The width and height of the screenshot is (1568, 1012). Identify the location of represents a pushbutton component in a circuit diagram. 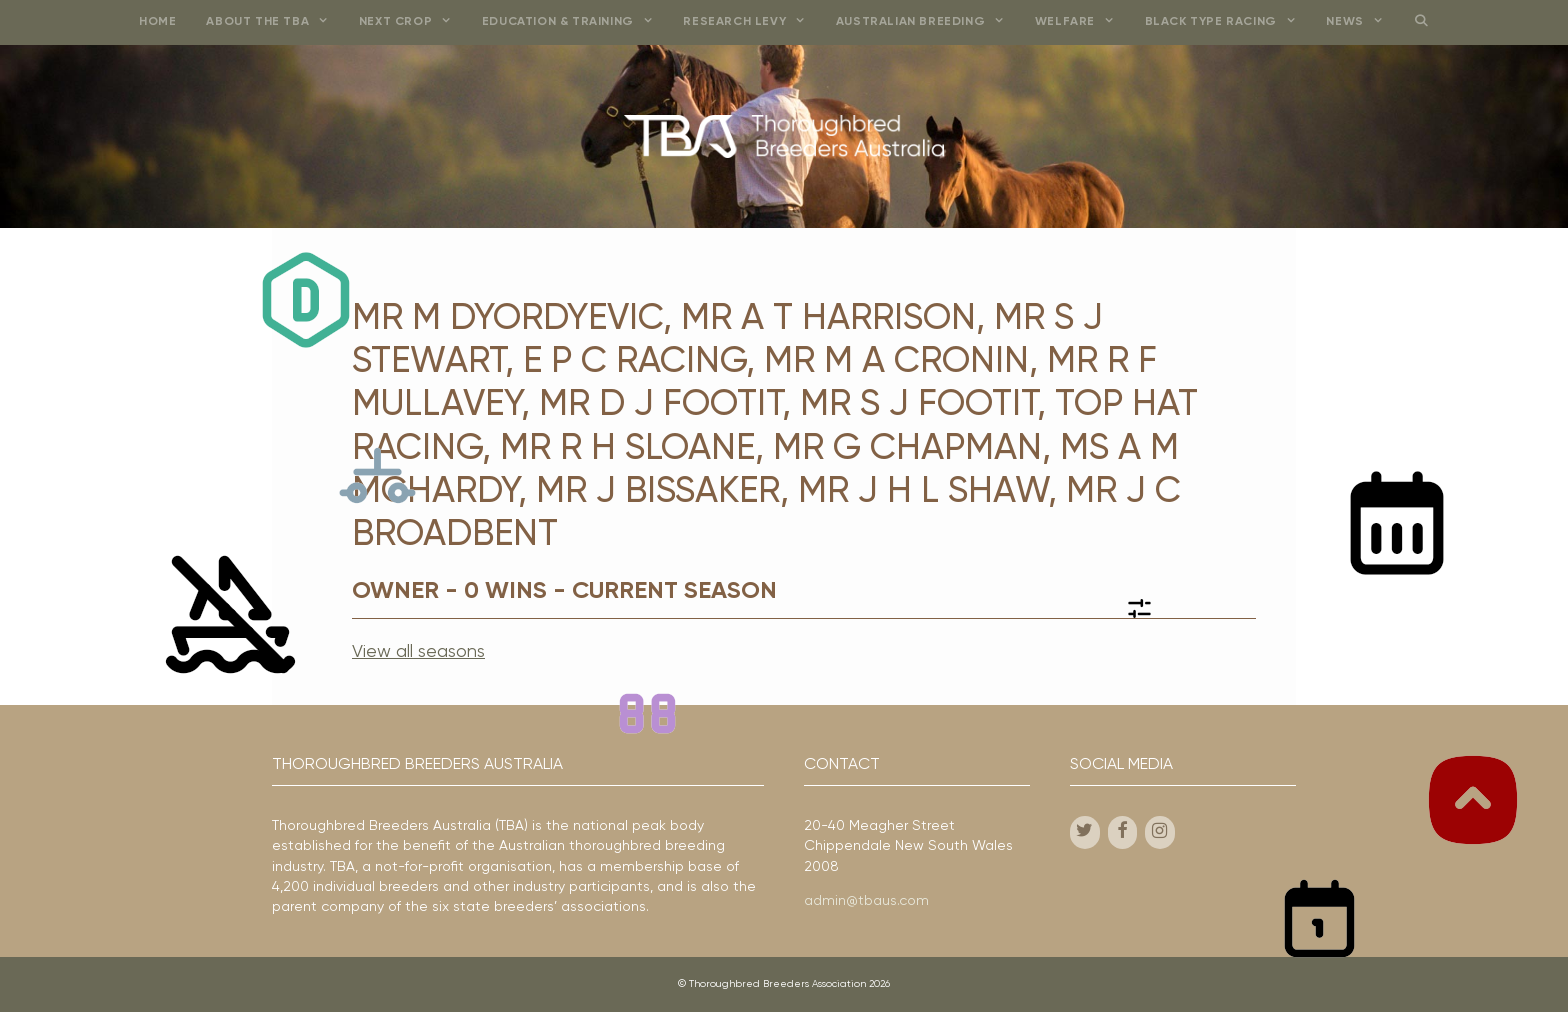
(377, 475).